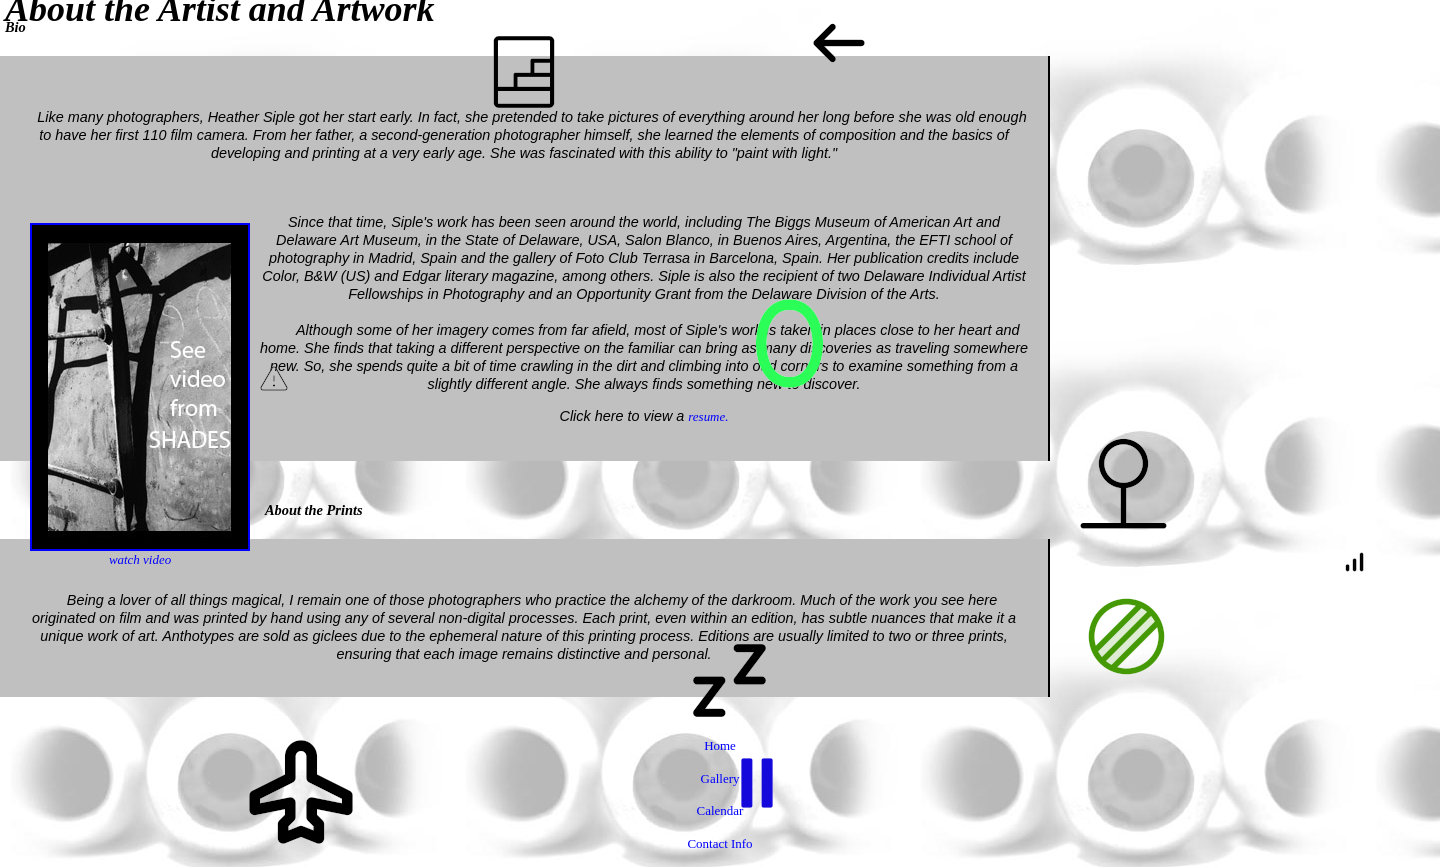 This screenshot has width=1440, height=867. What do you see at coordinates (789, 343) in the screenshot?
I see `indicates zero items or empty count` at bounding box center [789, 343].